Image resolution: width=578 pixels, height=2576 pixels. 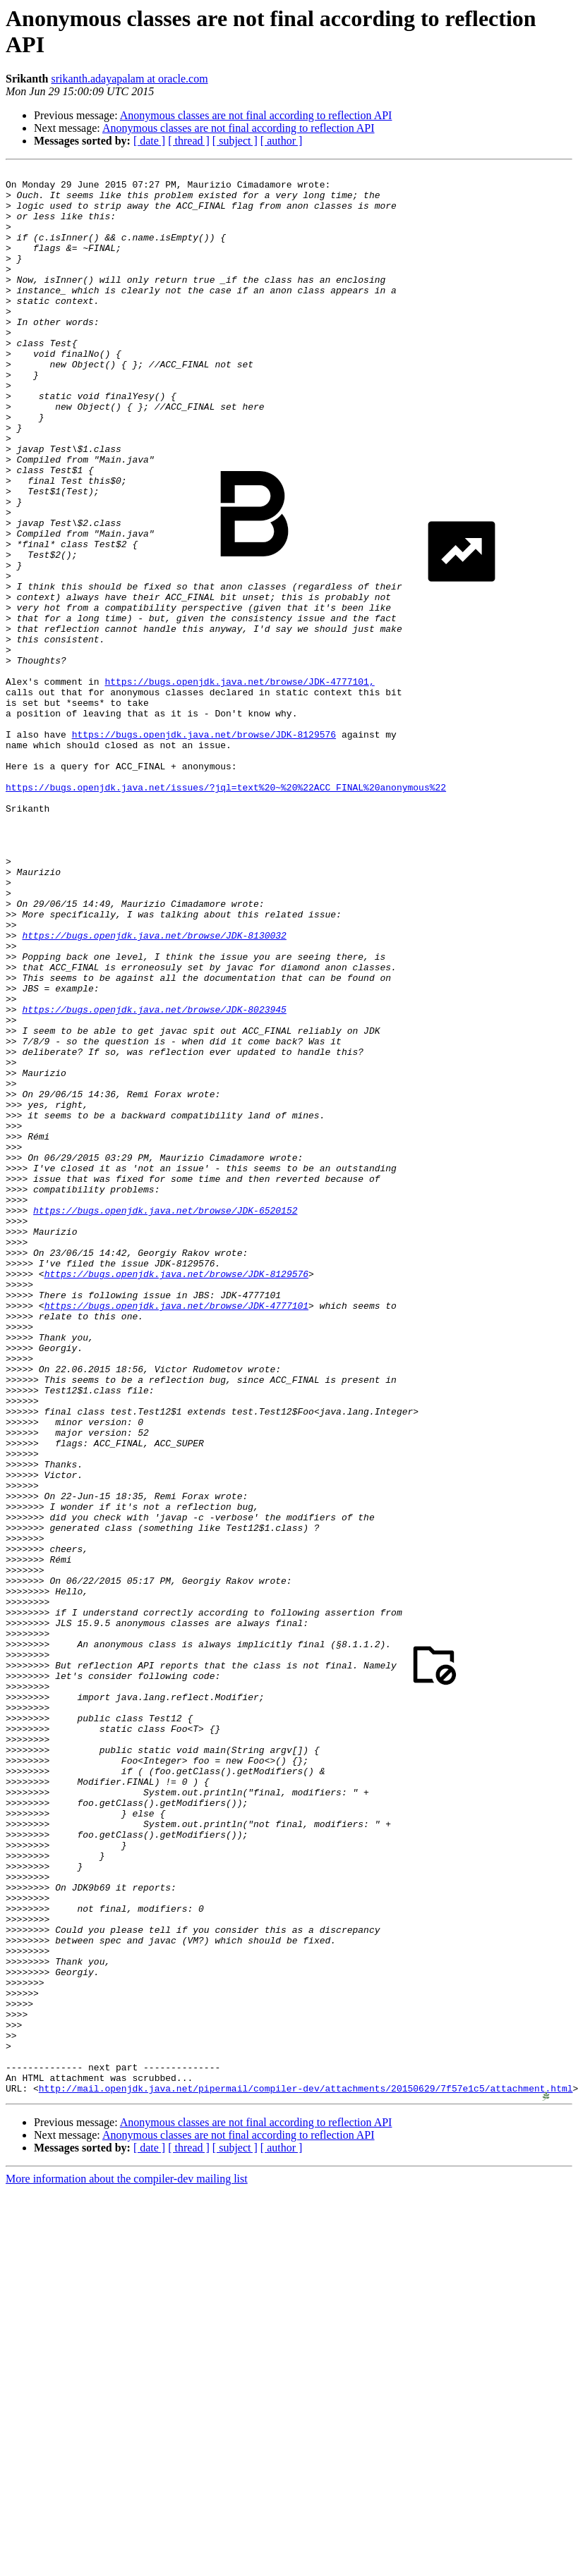 I want to click on access denied to this folder, so click(x=433, y=1664).